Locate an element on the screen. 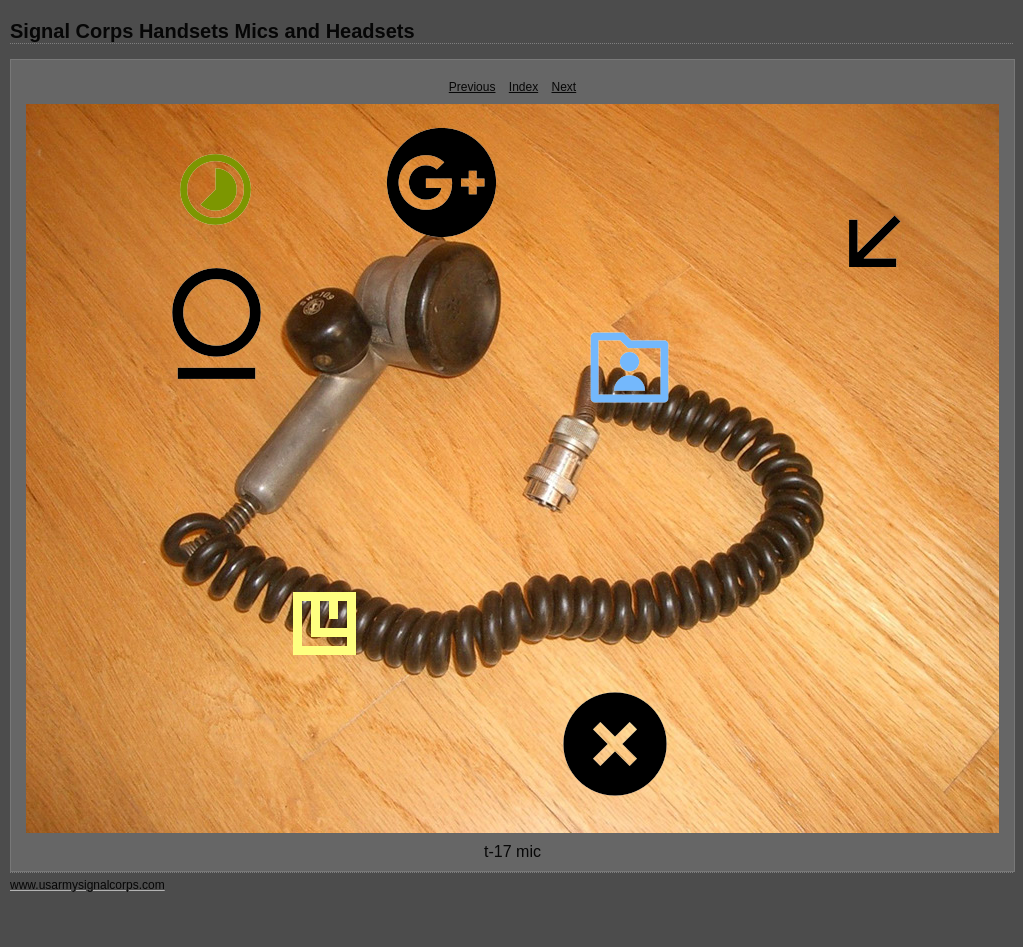 This screenshot has width=1023, height=947. navigate back and down is located at coordinates (870, 245).